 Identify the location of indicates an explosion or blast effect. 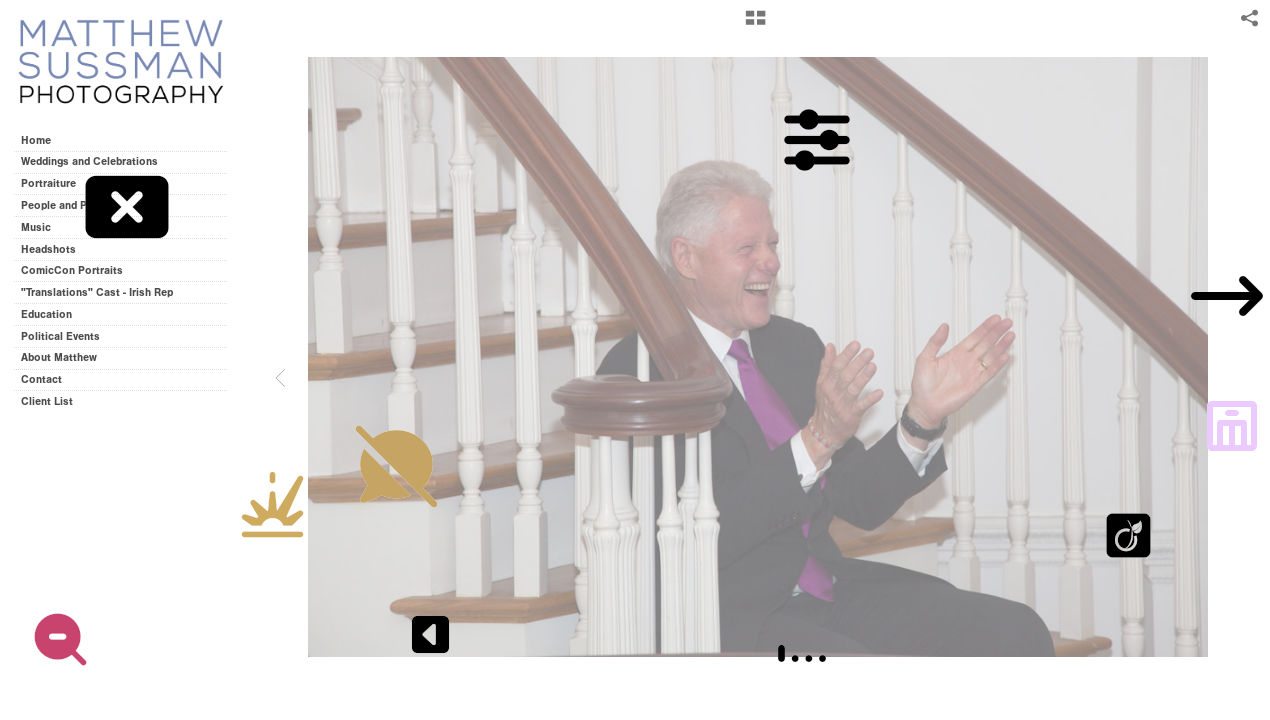
(272, 506).